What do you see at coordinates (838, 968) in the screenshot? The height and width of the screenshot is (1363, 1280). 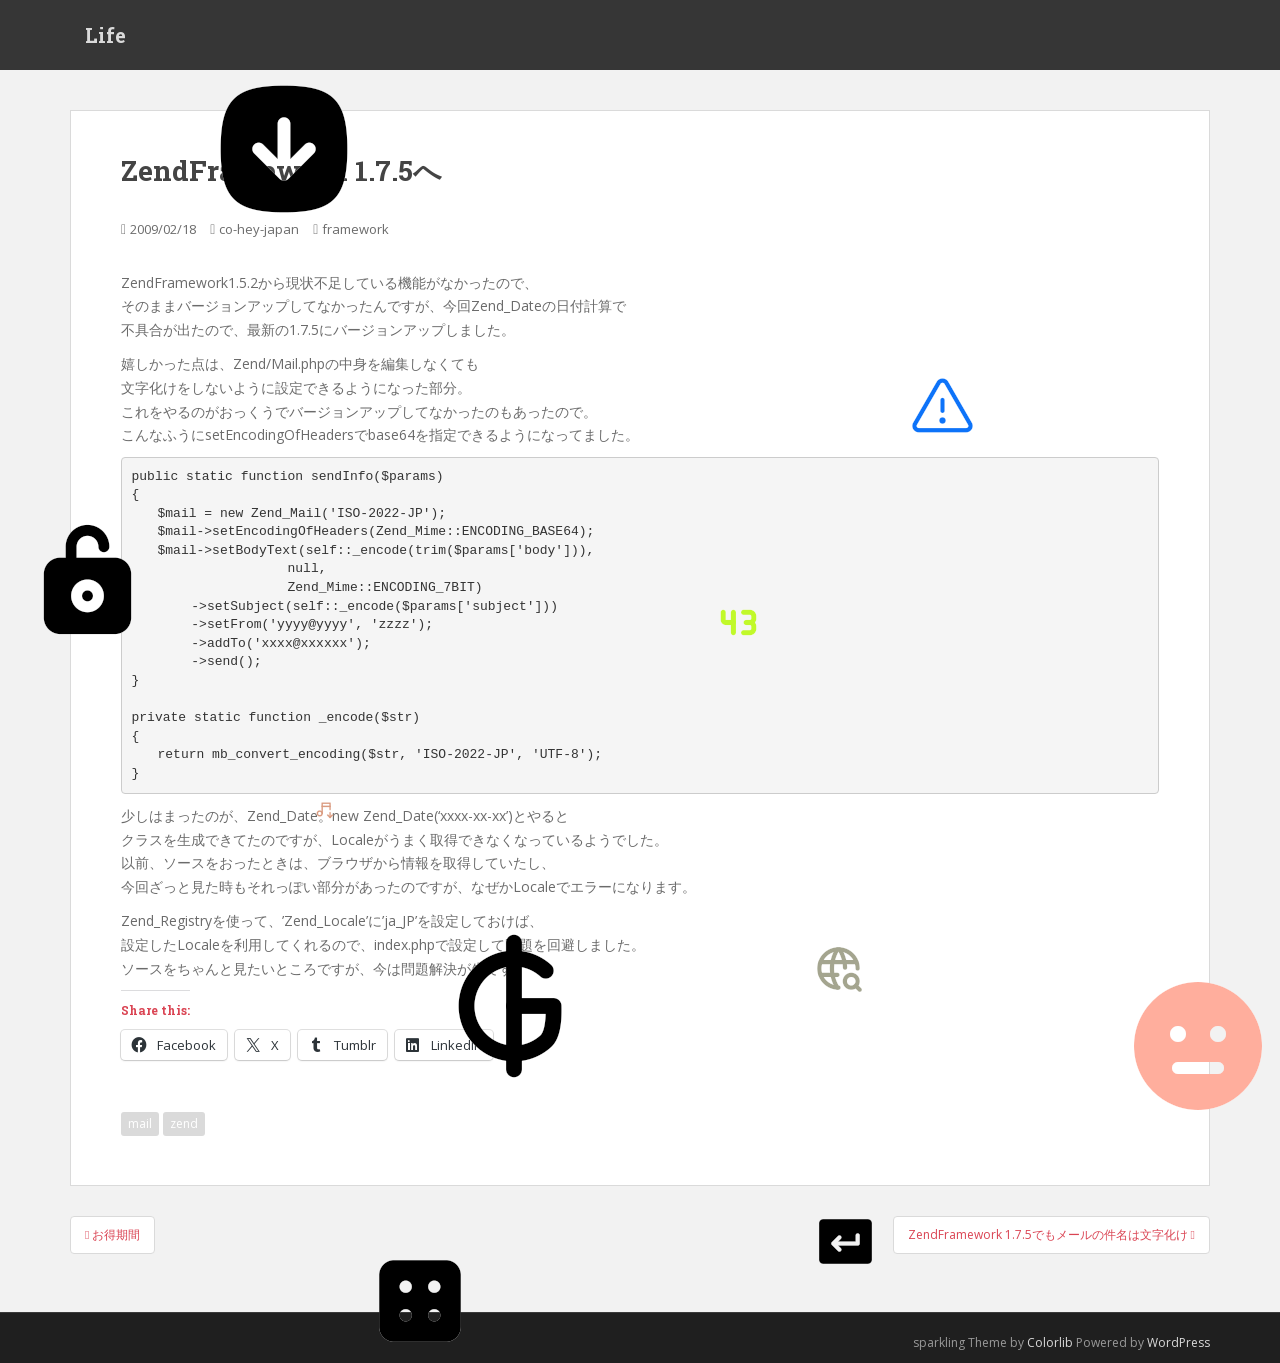 I see `search the web or browse the internet` at bounding box center [838, 968].